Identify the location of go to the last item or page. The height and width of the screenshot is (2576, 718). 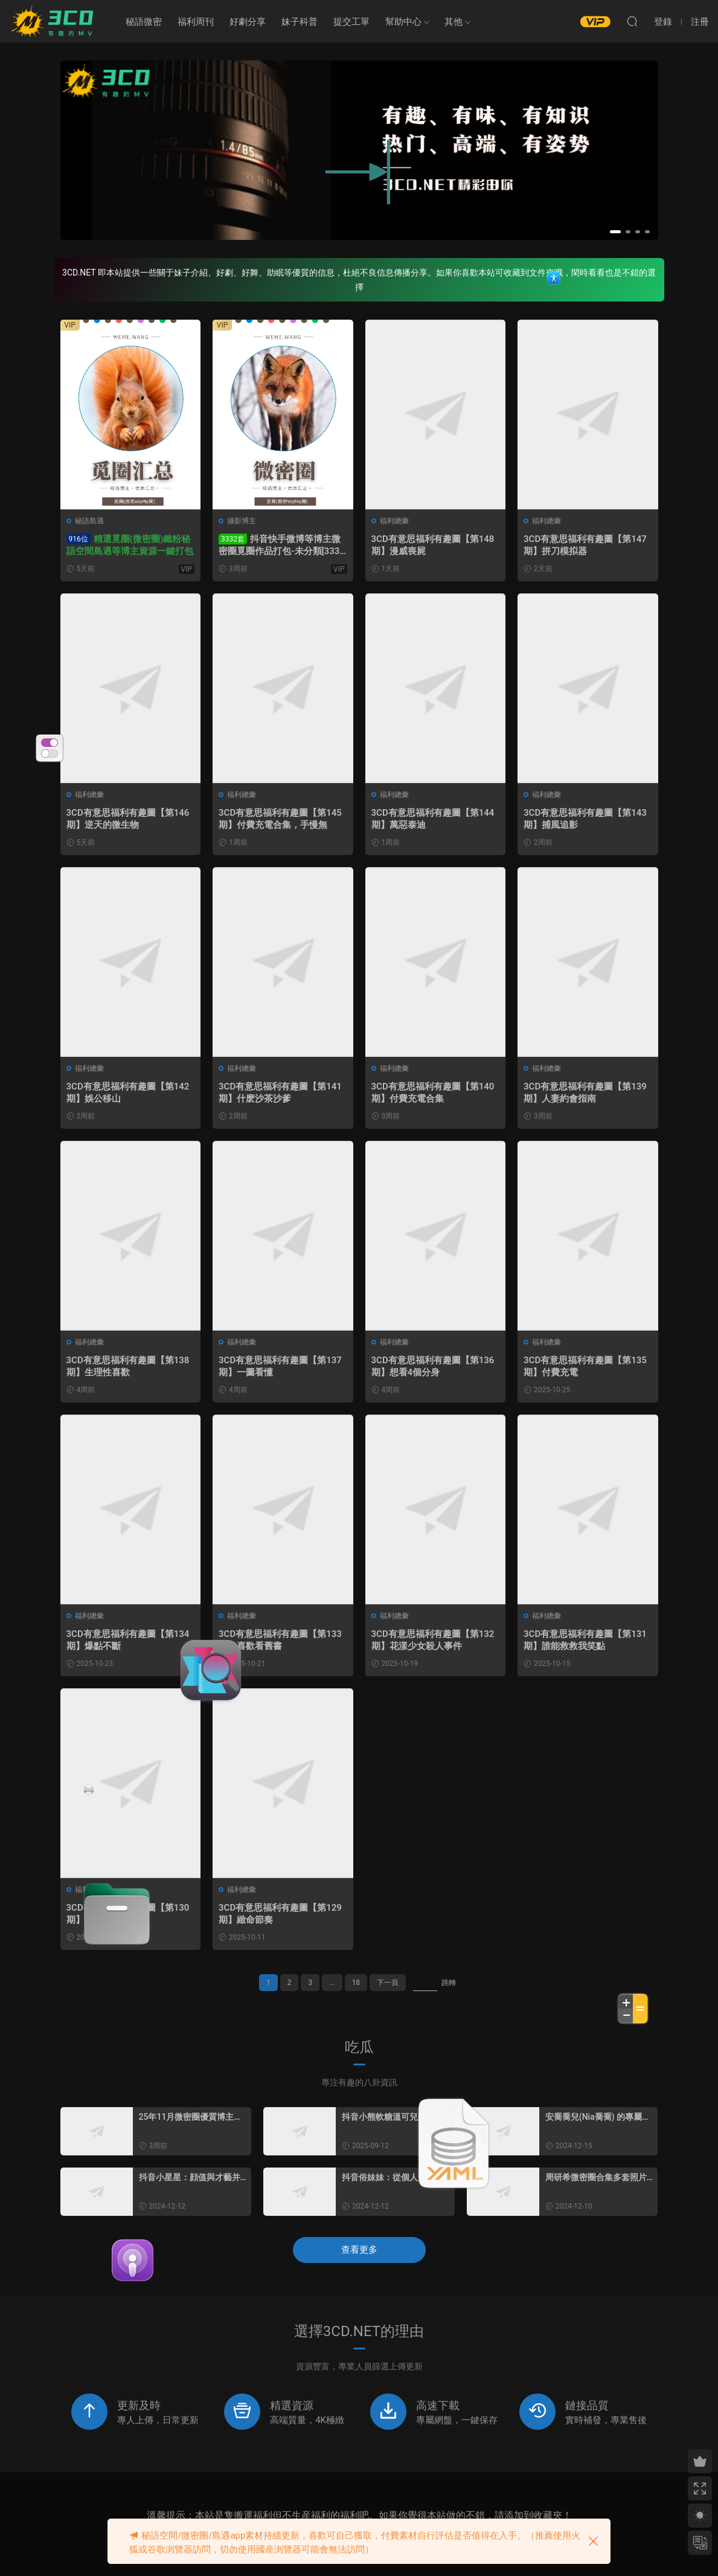
(357, 172).